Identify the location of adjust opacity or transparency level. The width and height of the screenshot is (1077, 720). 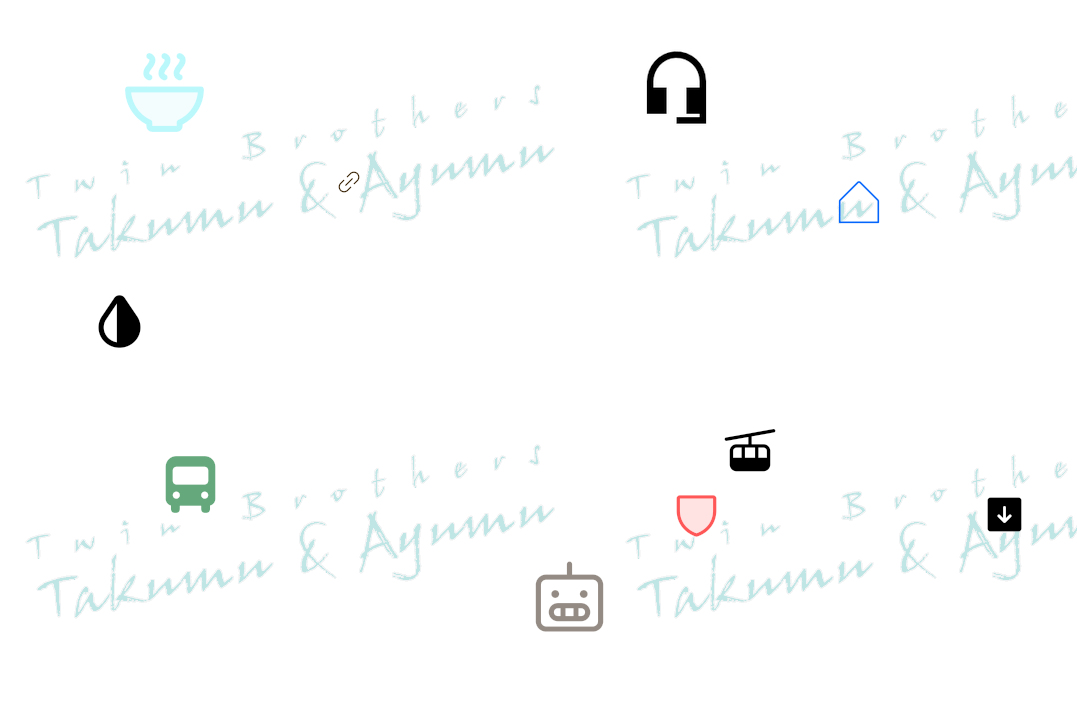
(119, 321).